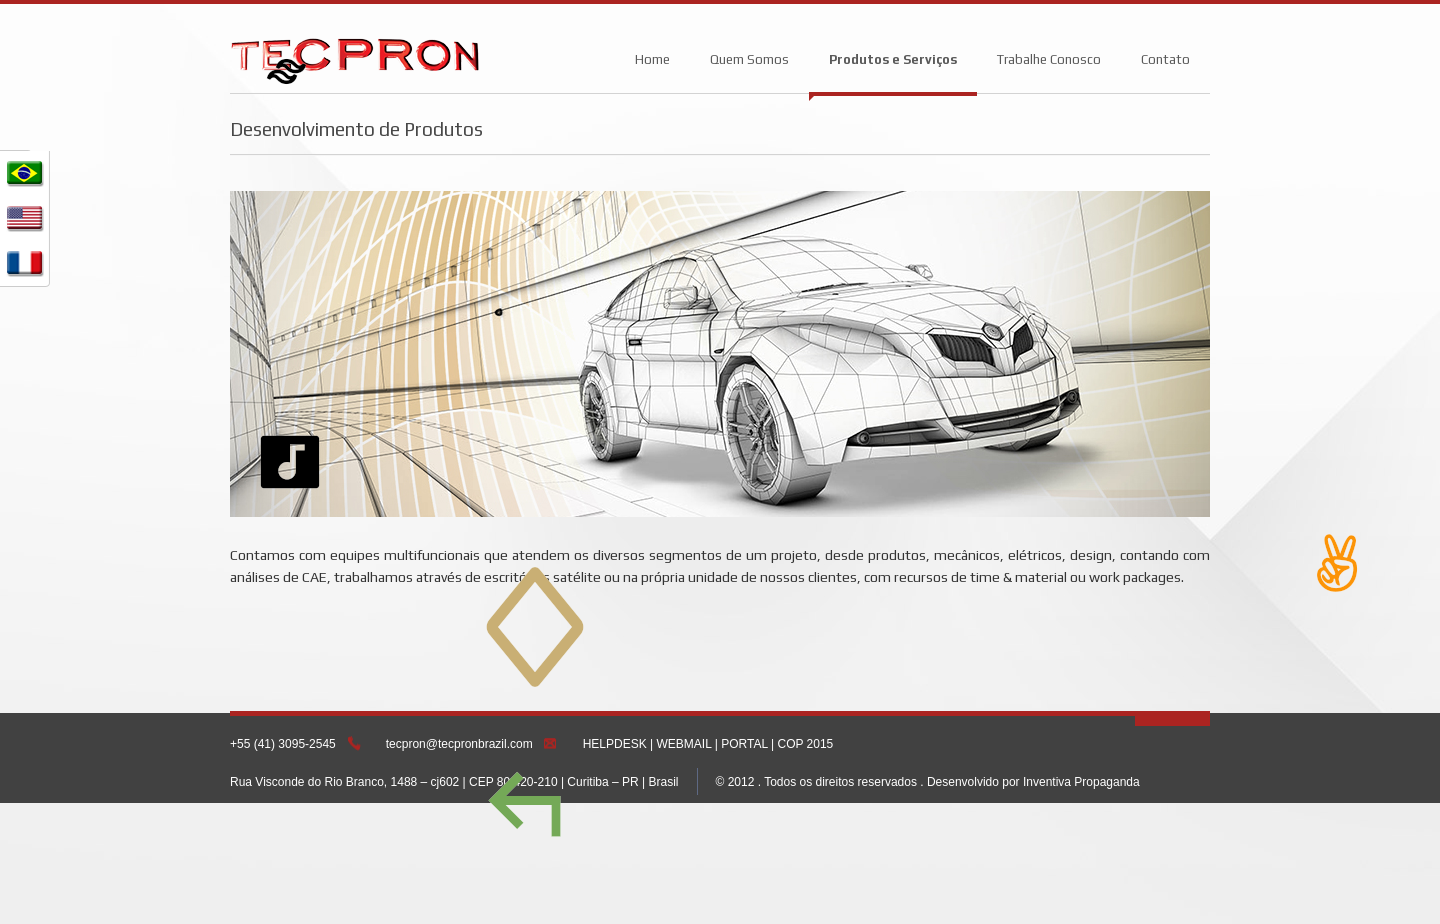 This screenshot has height=924, width=1440. Describe the element at coordinates (1337, 563) in the screenshot. I see `visit angellist profile or website` at that location.